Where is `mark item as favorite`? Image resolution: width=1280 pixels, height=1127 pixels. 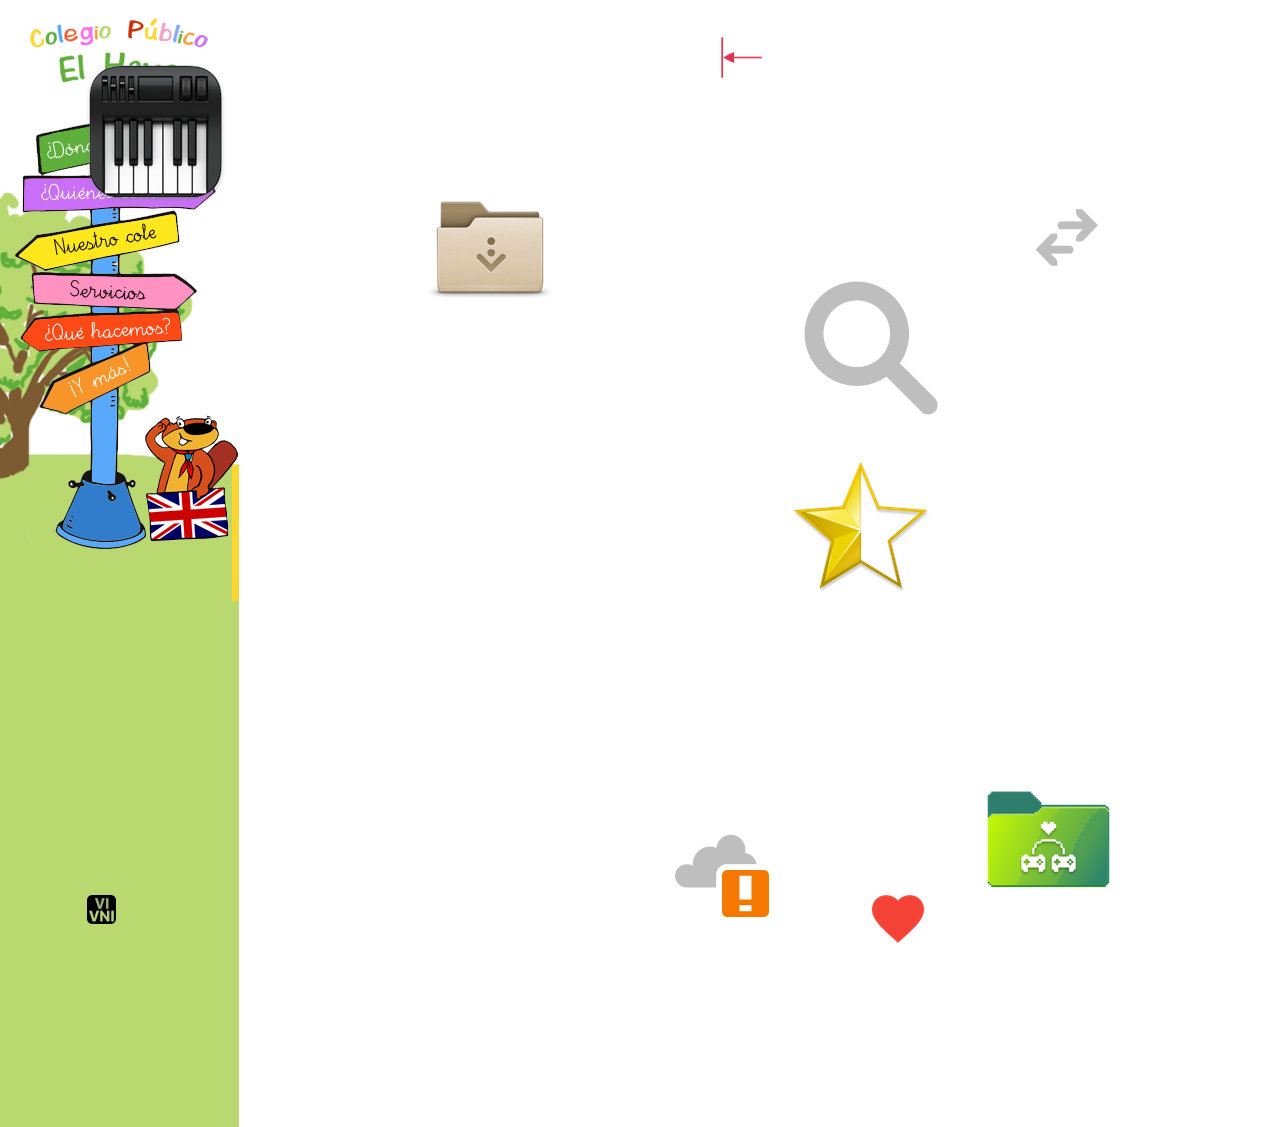
mark item as favorite is located at coordinates (898, 919).